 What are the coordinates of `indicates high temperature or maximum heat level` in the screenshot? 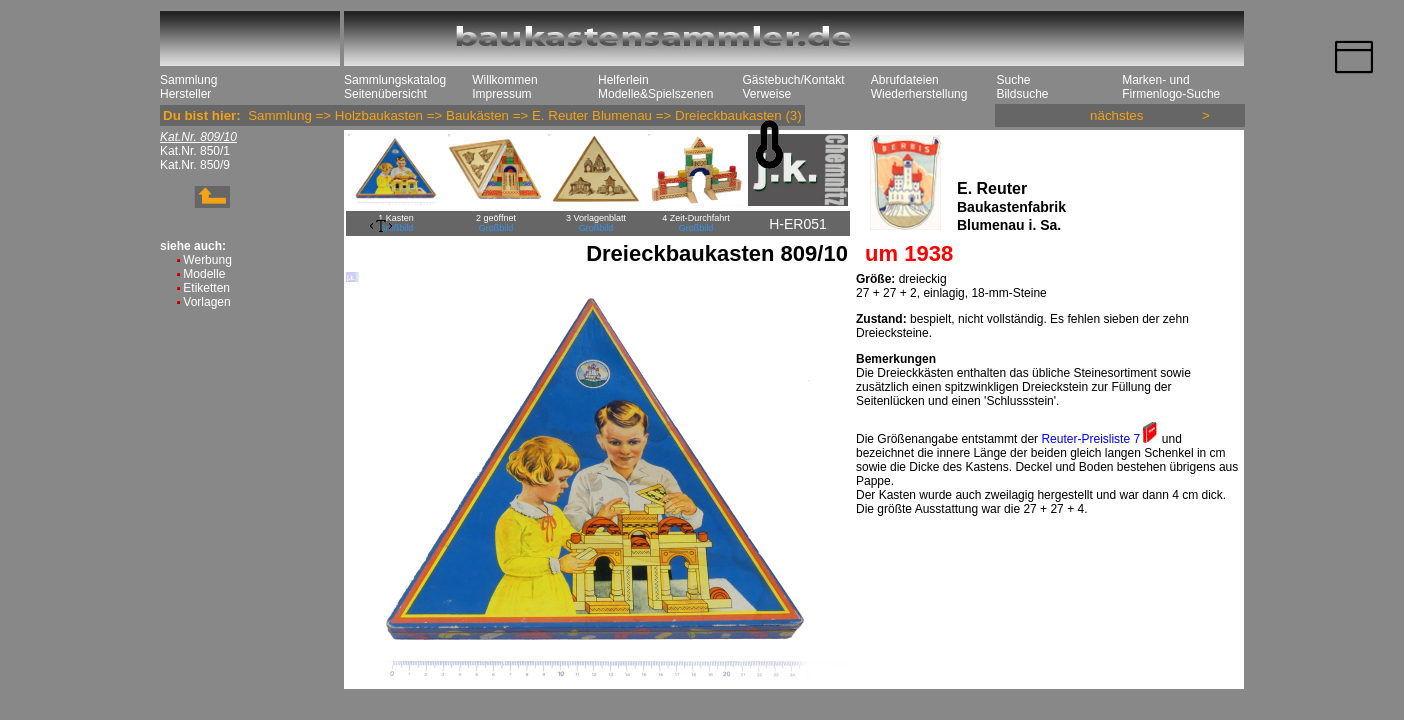 It's located at (769, 144).